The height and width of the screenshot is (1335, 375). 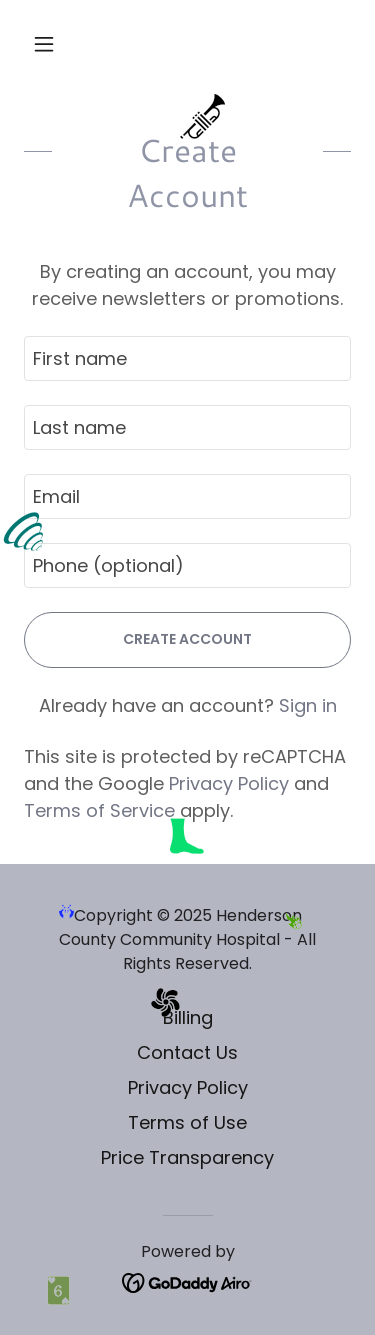 I want to click on play sound or audio notification, so click(x=202, y=116).